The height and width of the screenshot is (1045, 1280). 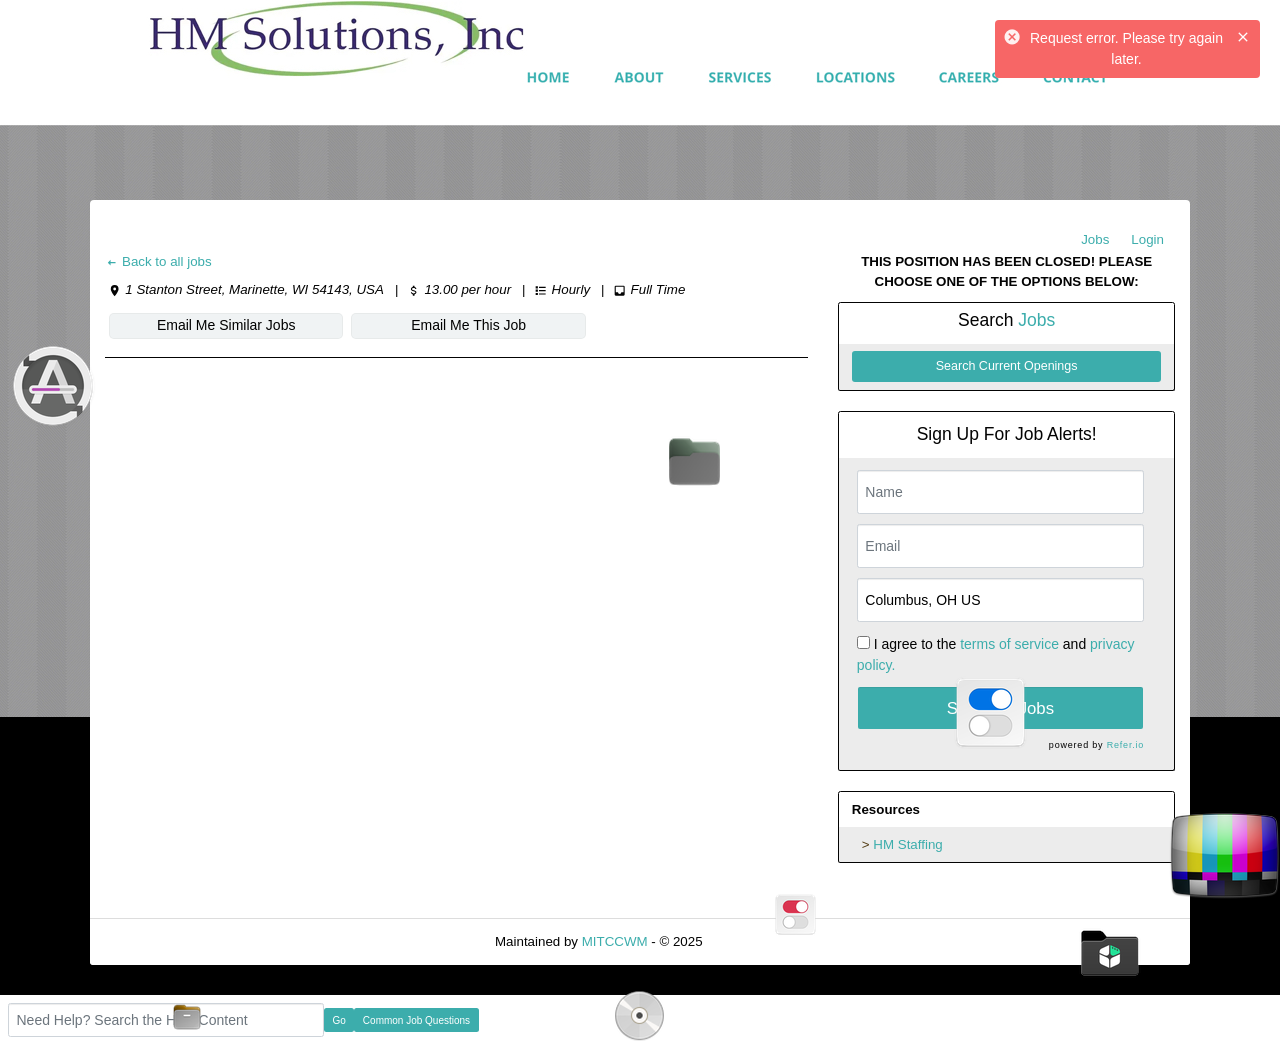 I want to click on open the file manager application, so click(x=187, y=1017).